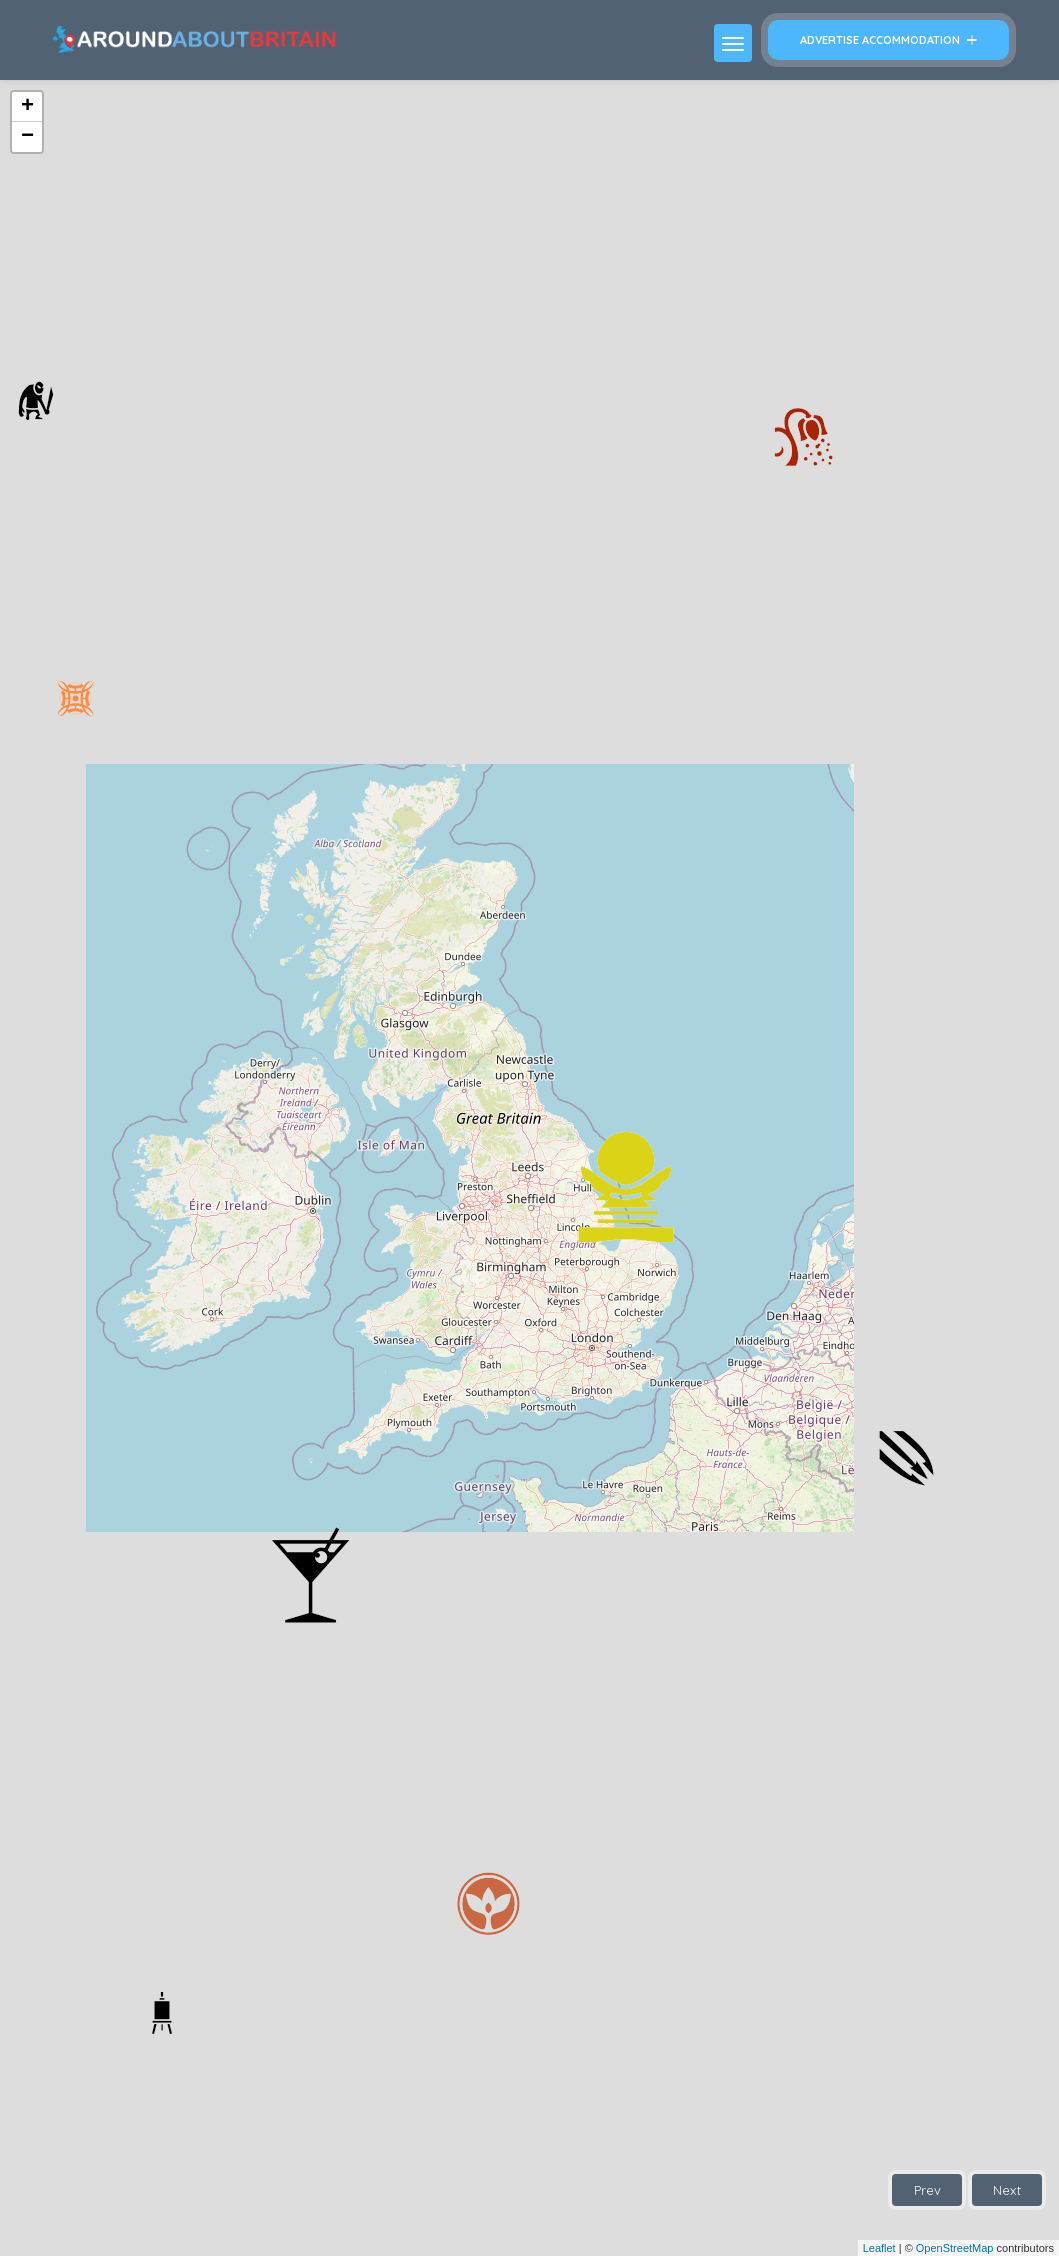  Describe the element at coordinates (804, 437) in the screenshot. I see `indicates pollen or allergen levels in weather app` at that location.